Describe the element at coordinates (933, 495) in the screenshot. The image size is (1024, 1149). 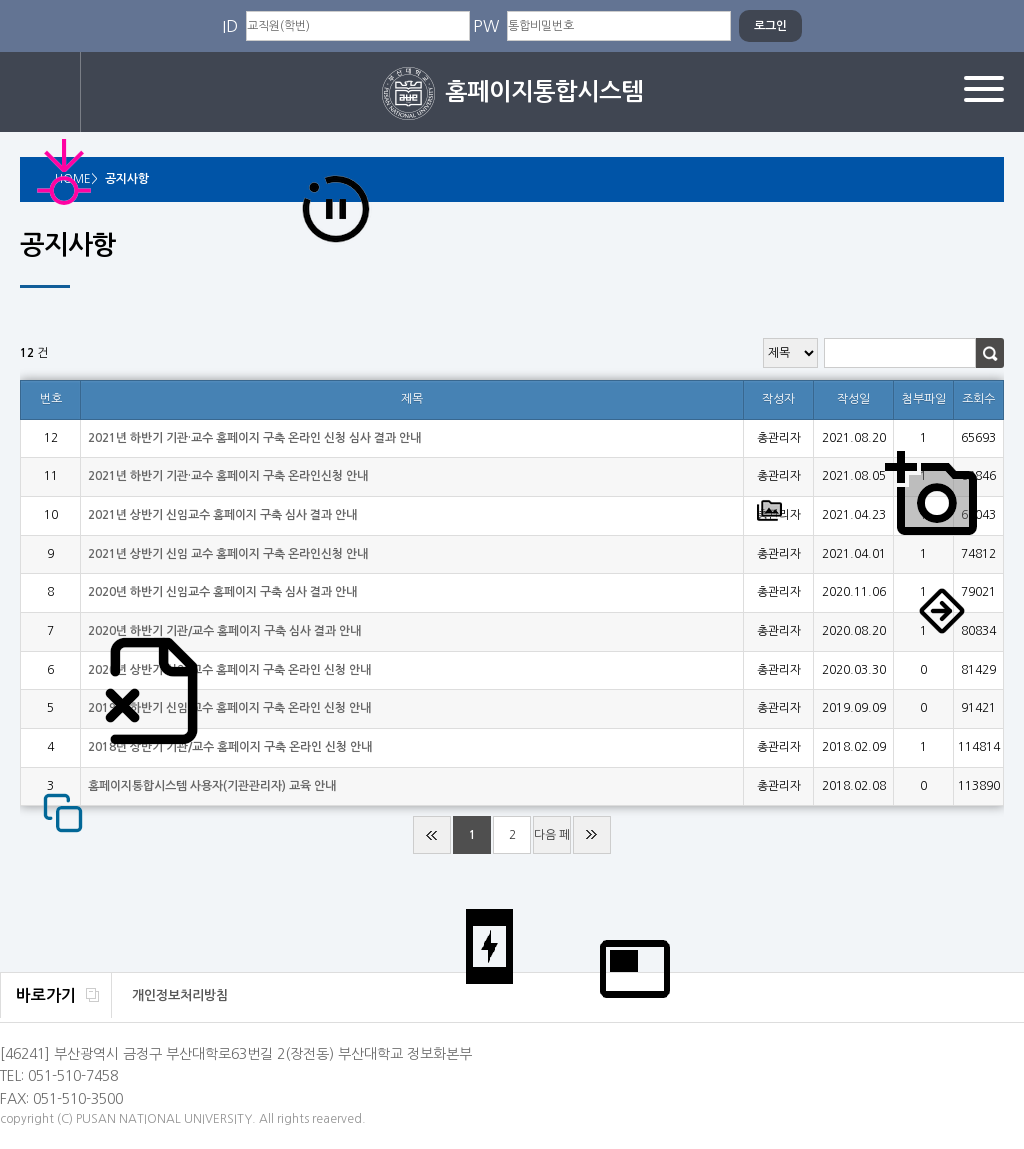
I see `add a new photo` at that location.